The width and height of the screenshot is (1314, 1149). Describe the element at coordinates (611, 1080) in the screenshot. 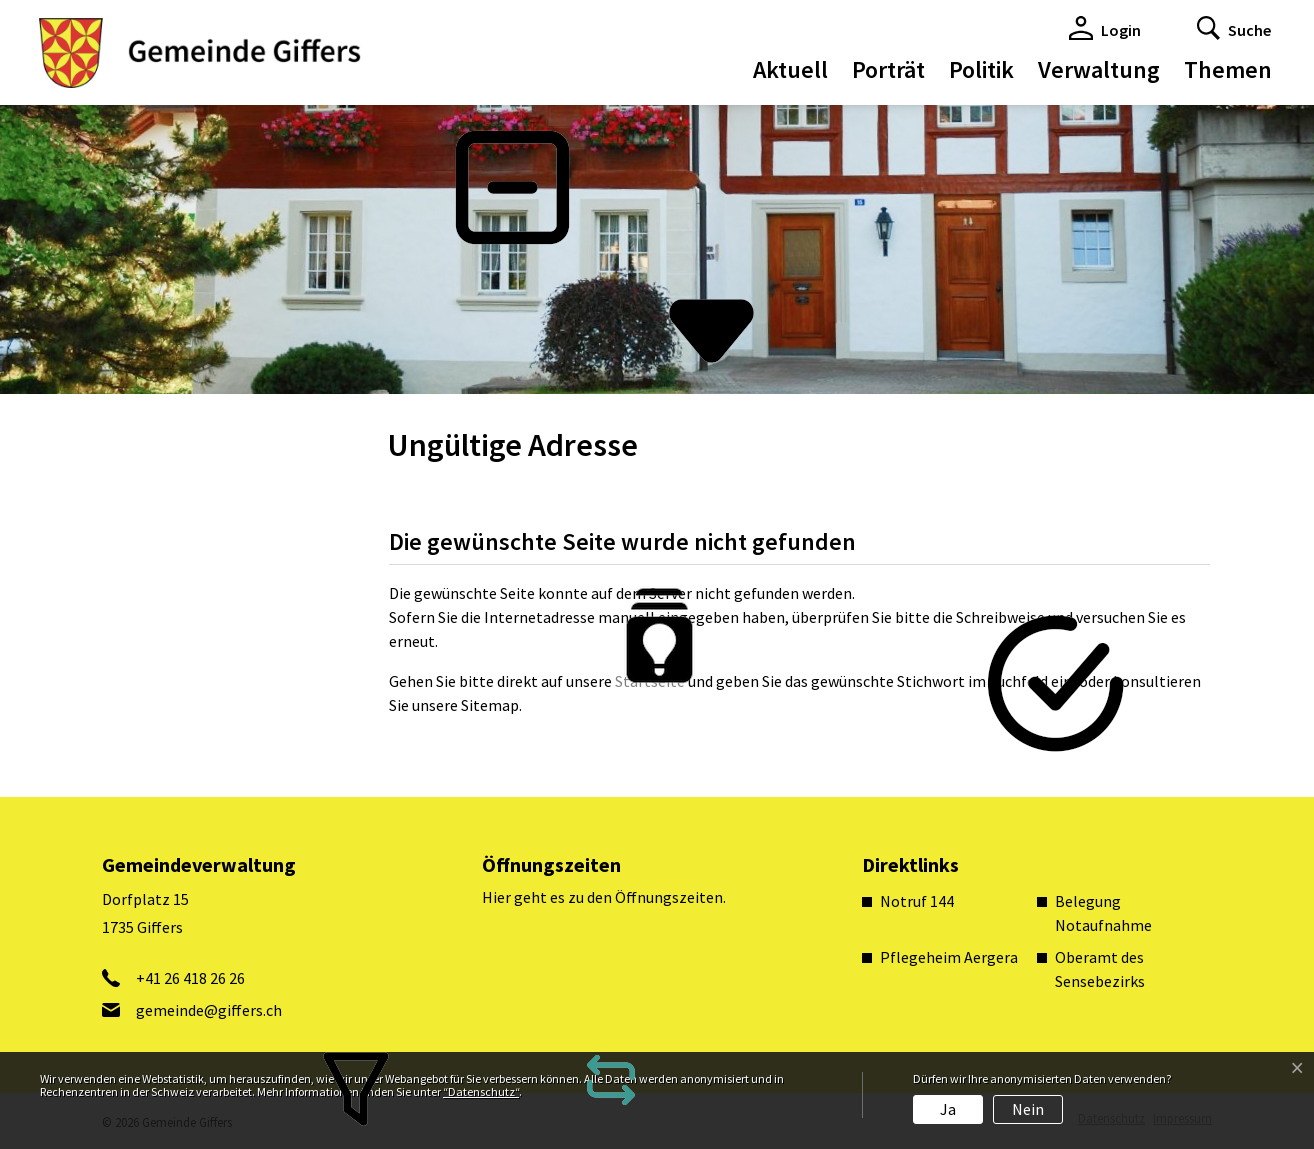

I see `enable repeat mode for media playback` at that location.